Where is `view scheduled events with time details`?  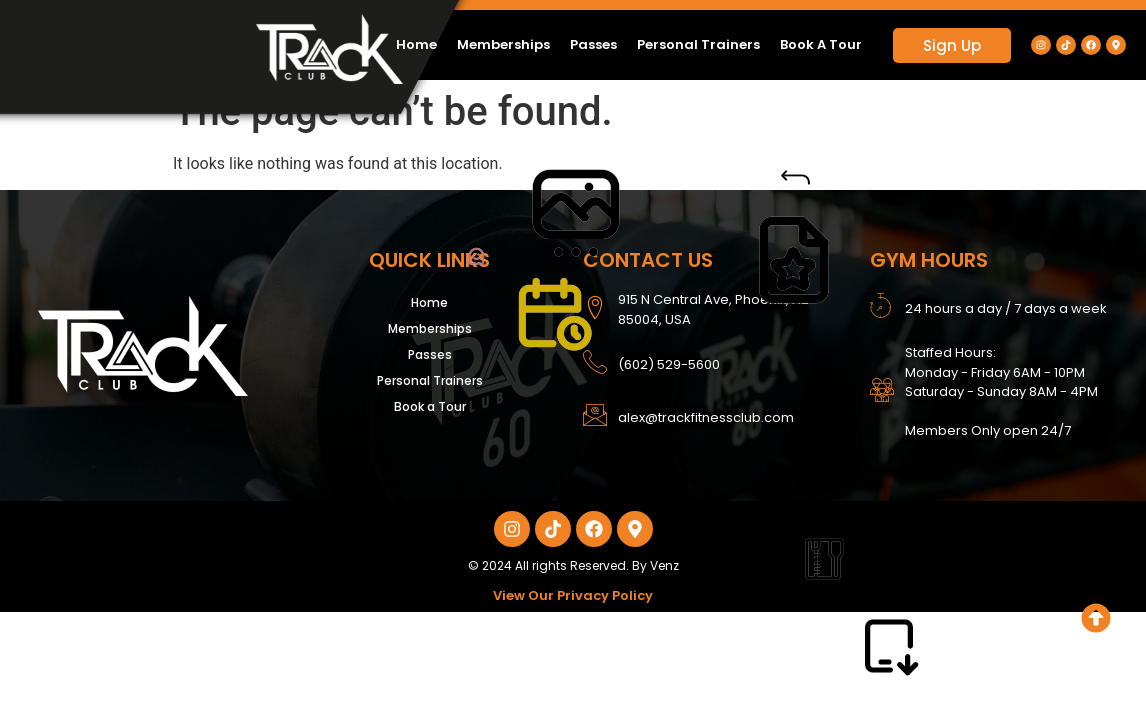
view scheduled events with time details is located at coordinates (553, 312).